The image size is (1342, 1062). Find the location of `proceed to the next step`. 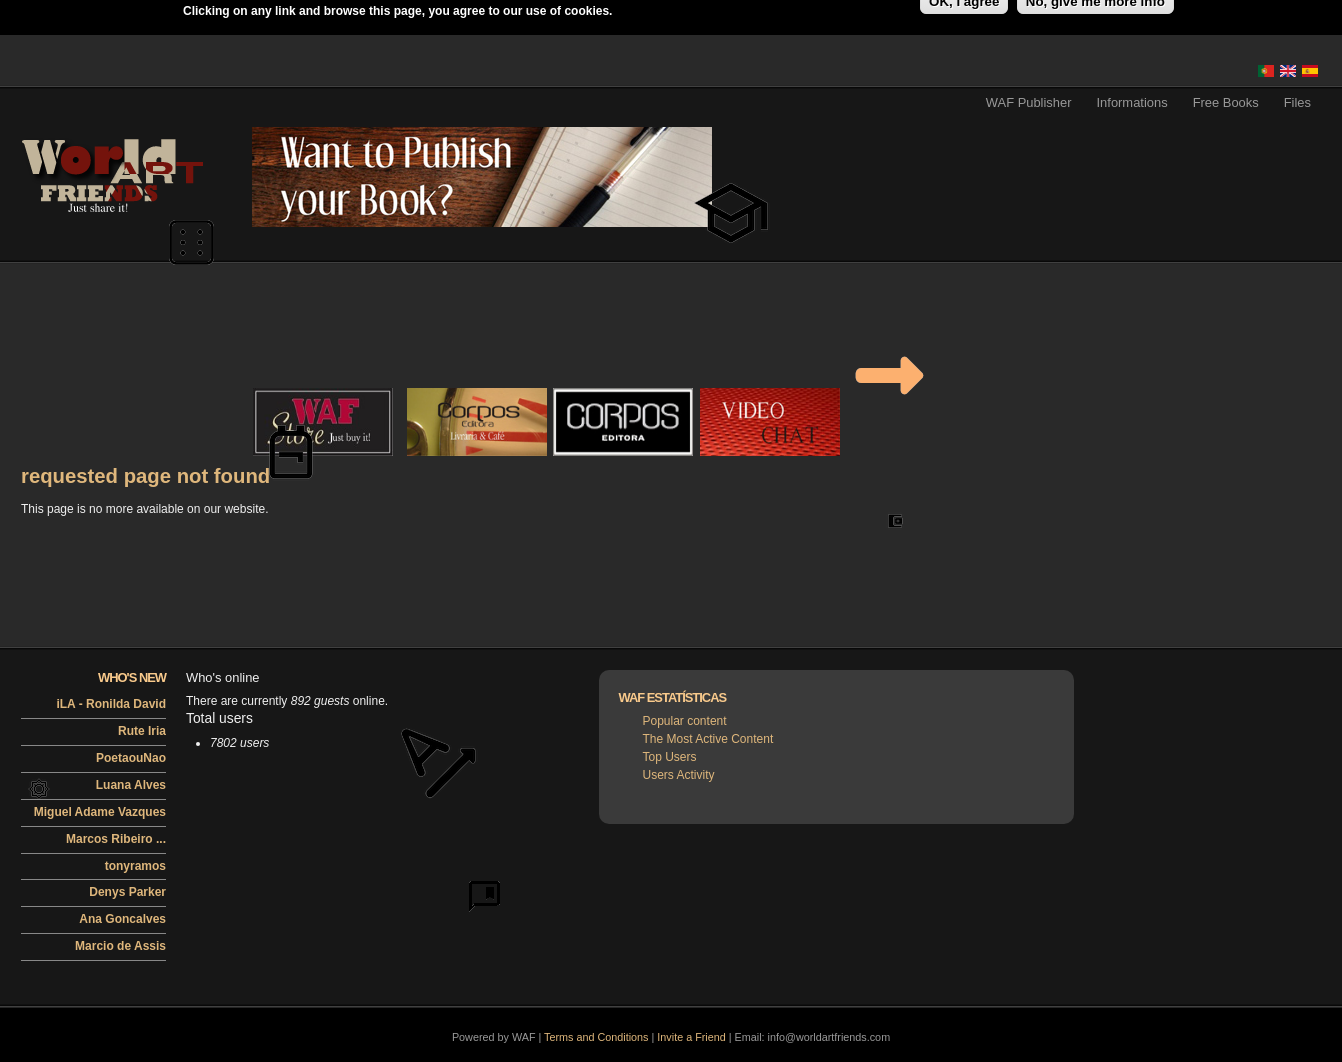

proceed to the next step is located at coordinates (889, 375).